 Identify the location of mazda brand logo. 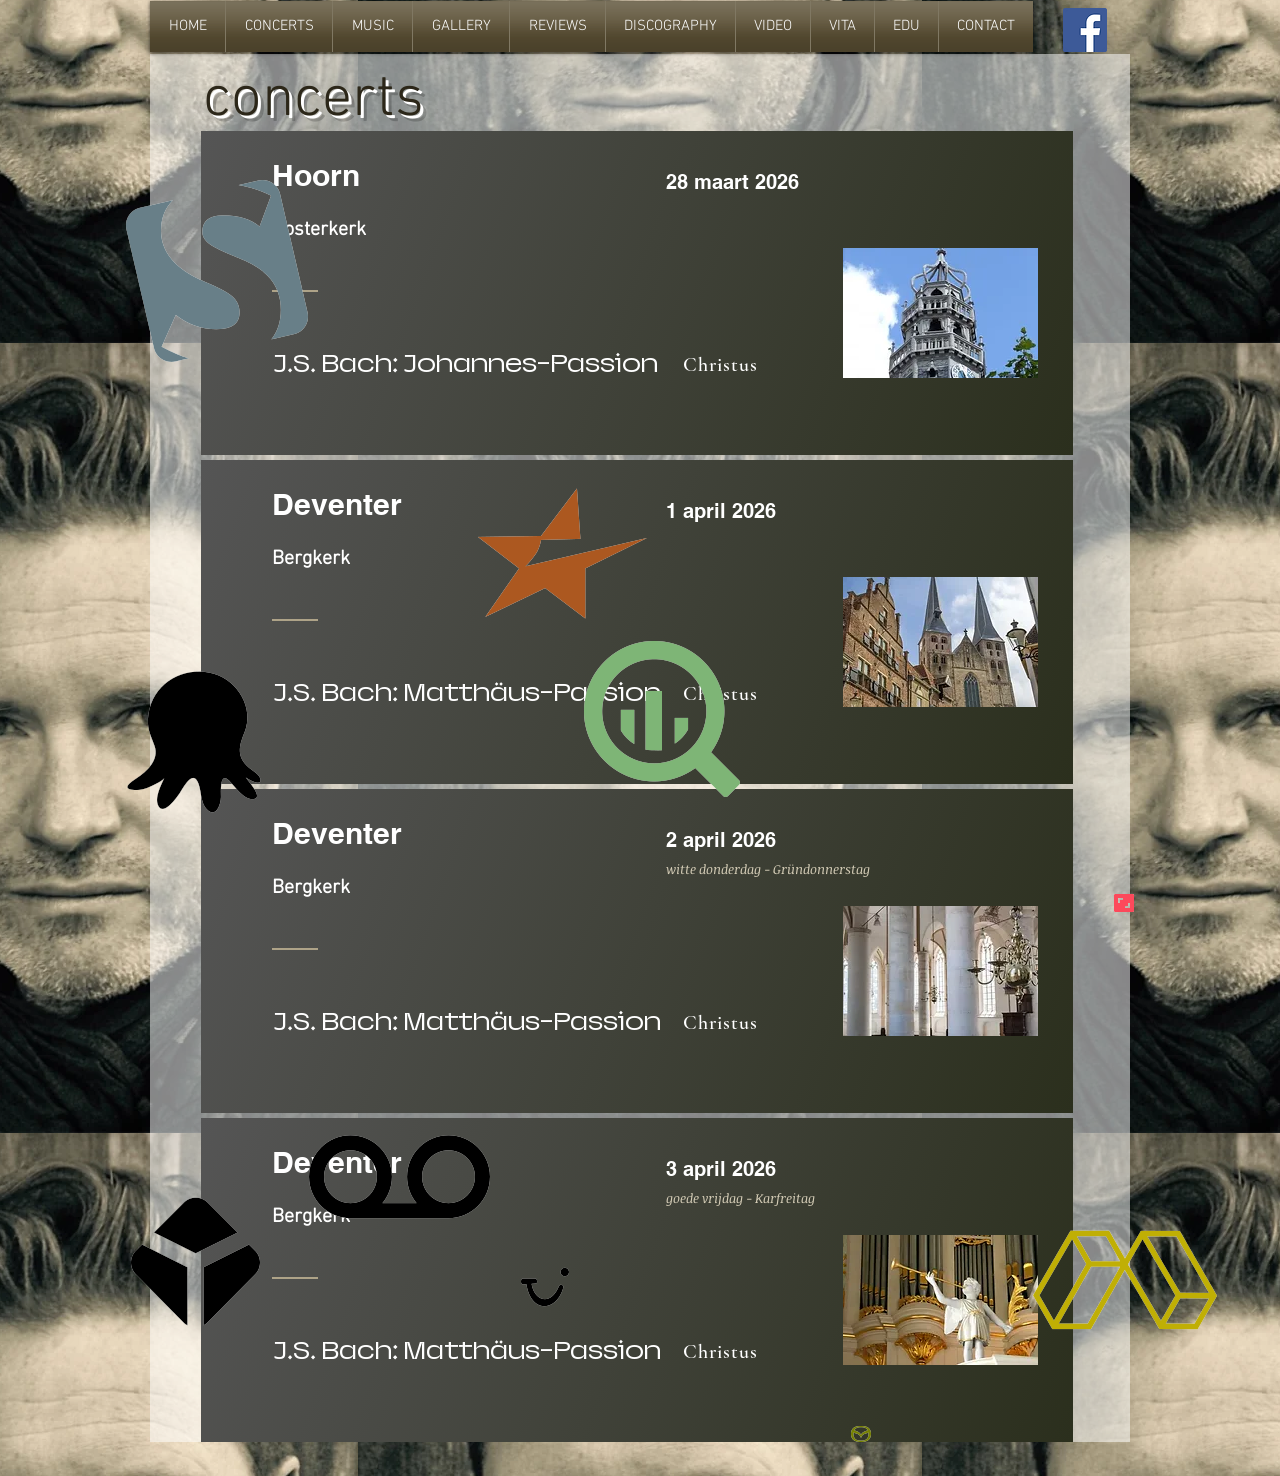
(861, 1434).